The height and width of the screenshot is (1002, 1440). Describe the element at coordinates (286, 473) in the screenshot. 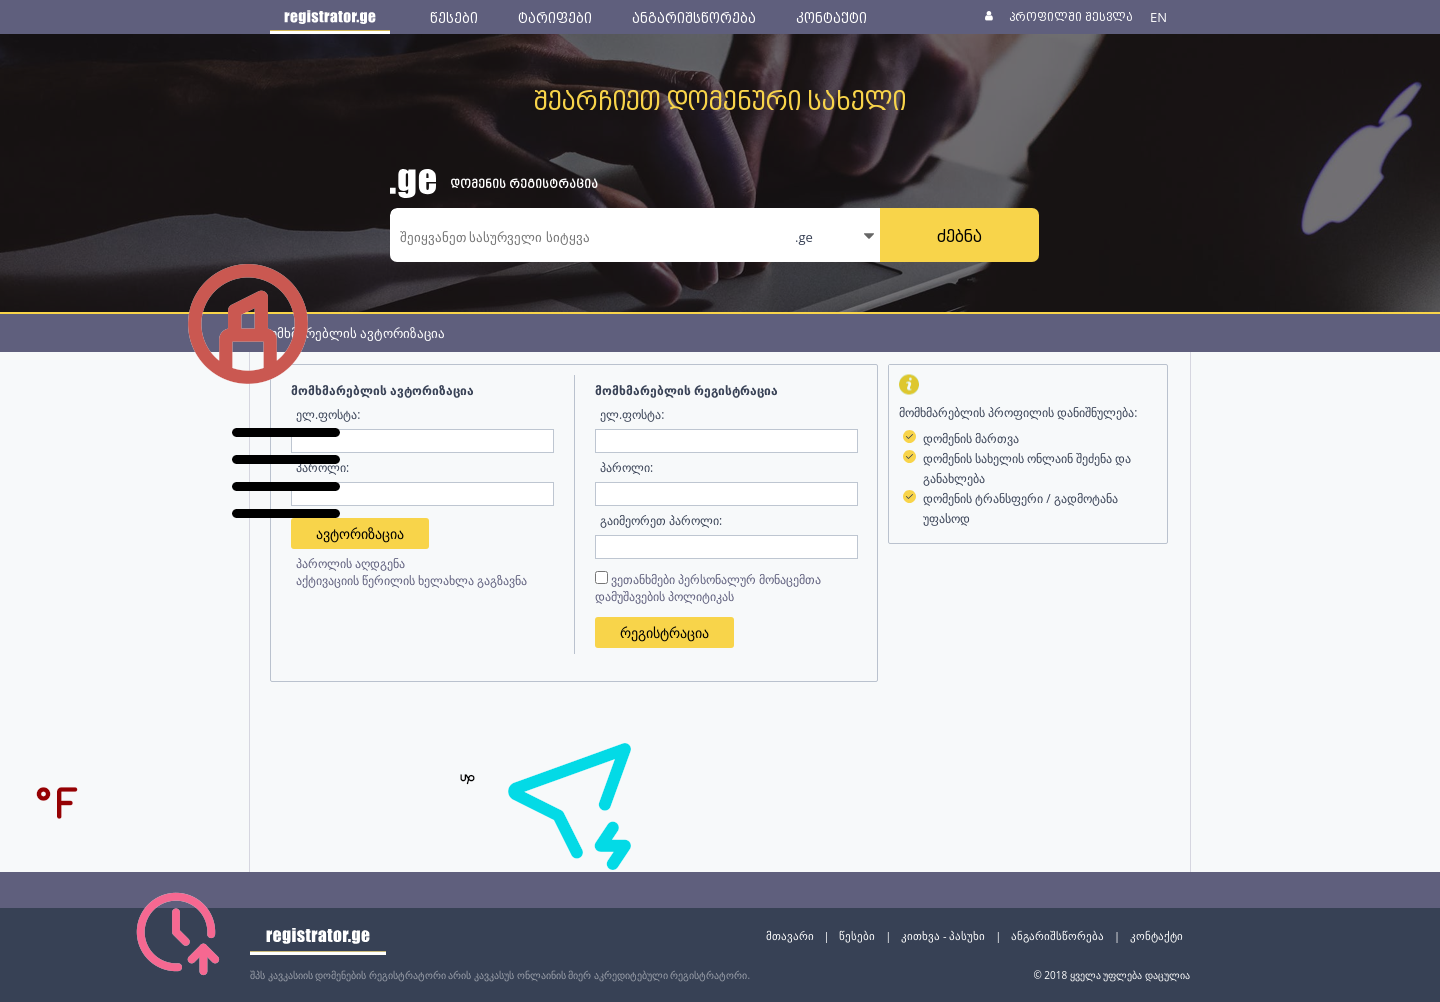

I see `open navigation menu` at that location.